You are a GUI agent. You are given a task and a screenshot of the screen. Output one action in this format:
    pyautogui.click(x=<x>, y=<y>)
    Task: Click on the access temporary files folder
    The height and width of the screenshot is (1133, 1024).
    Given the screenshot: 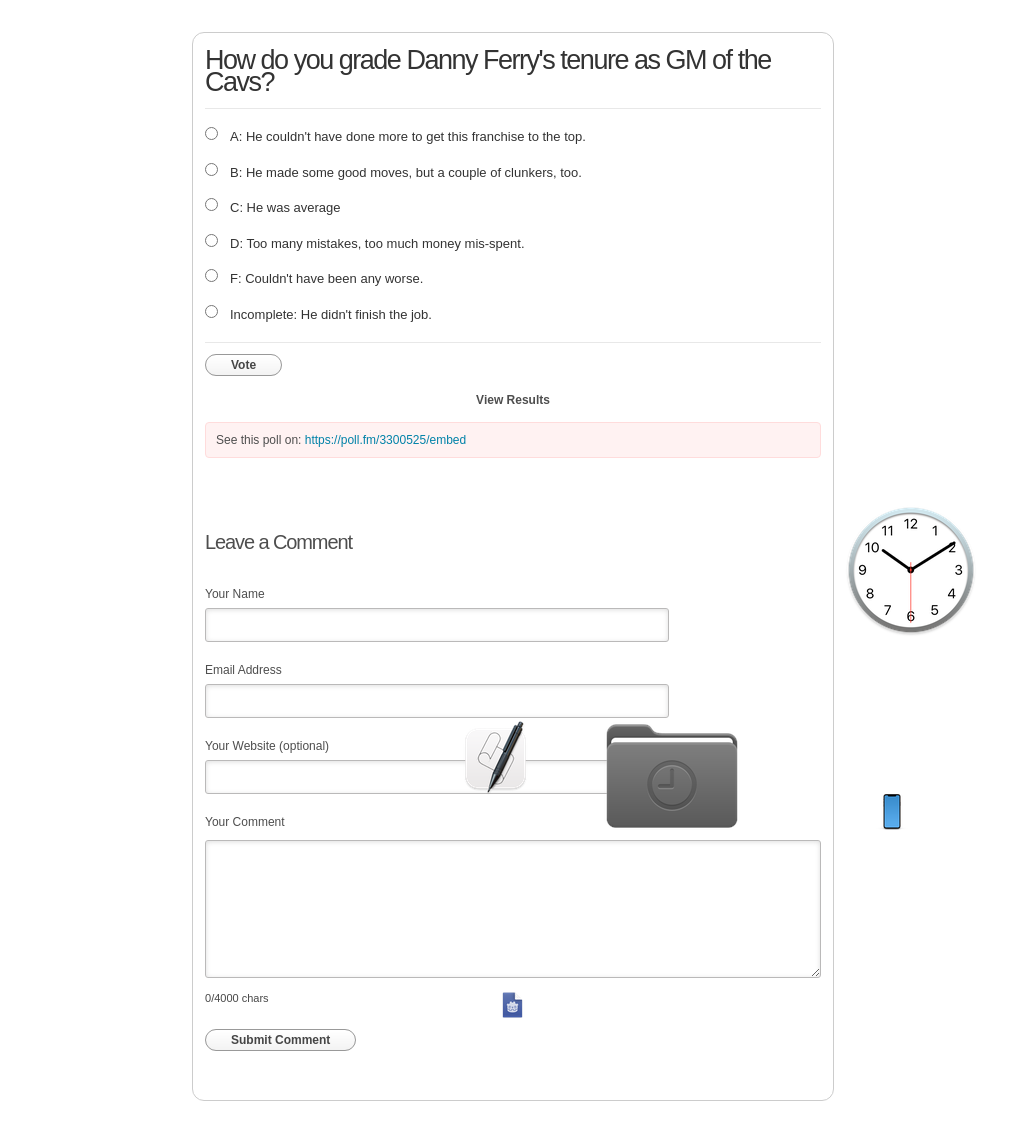 What is the action you would take?
    pyautogui.click(x=672, y=776)
    